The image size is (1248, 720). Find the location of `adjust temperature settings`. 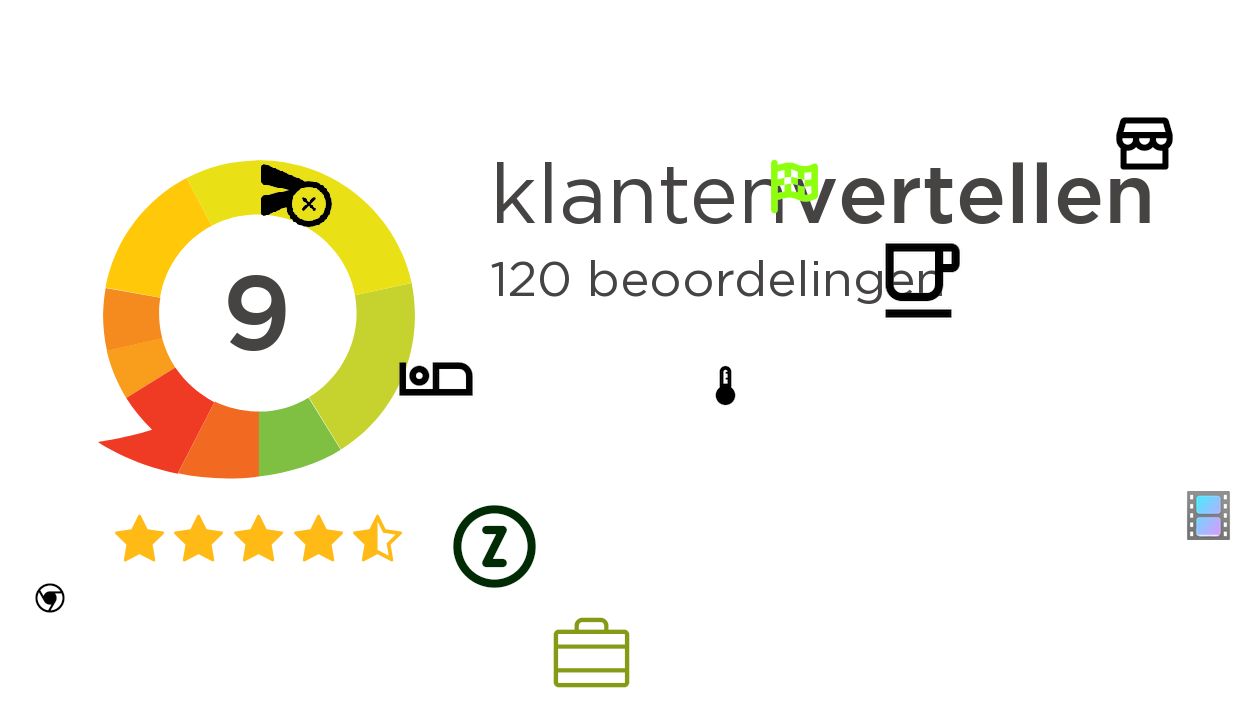

adjust temperature settings is located at coordinates (725, 385).